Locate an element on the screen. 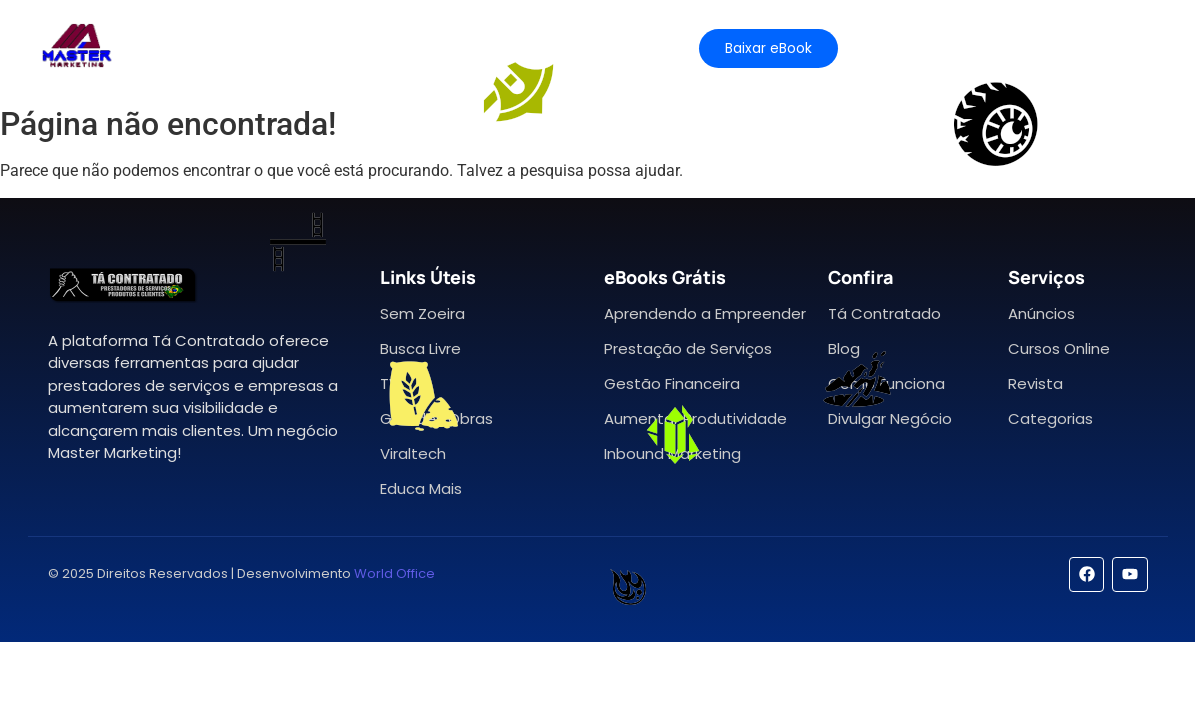 This screenshot has height=720, width=1195. select halberd weapon in game inventory is located at coordinates (518, 95).